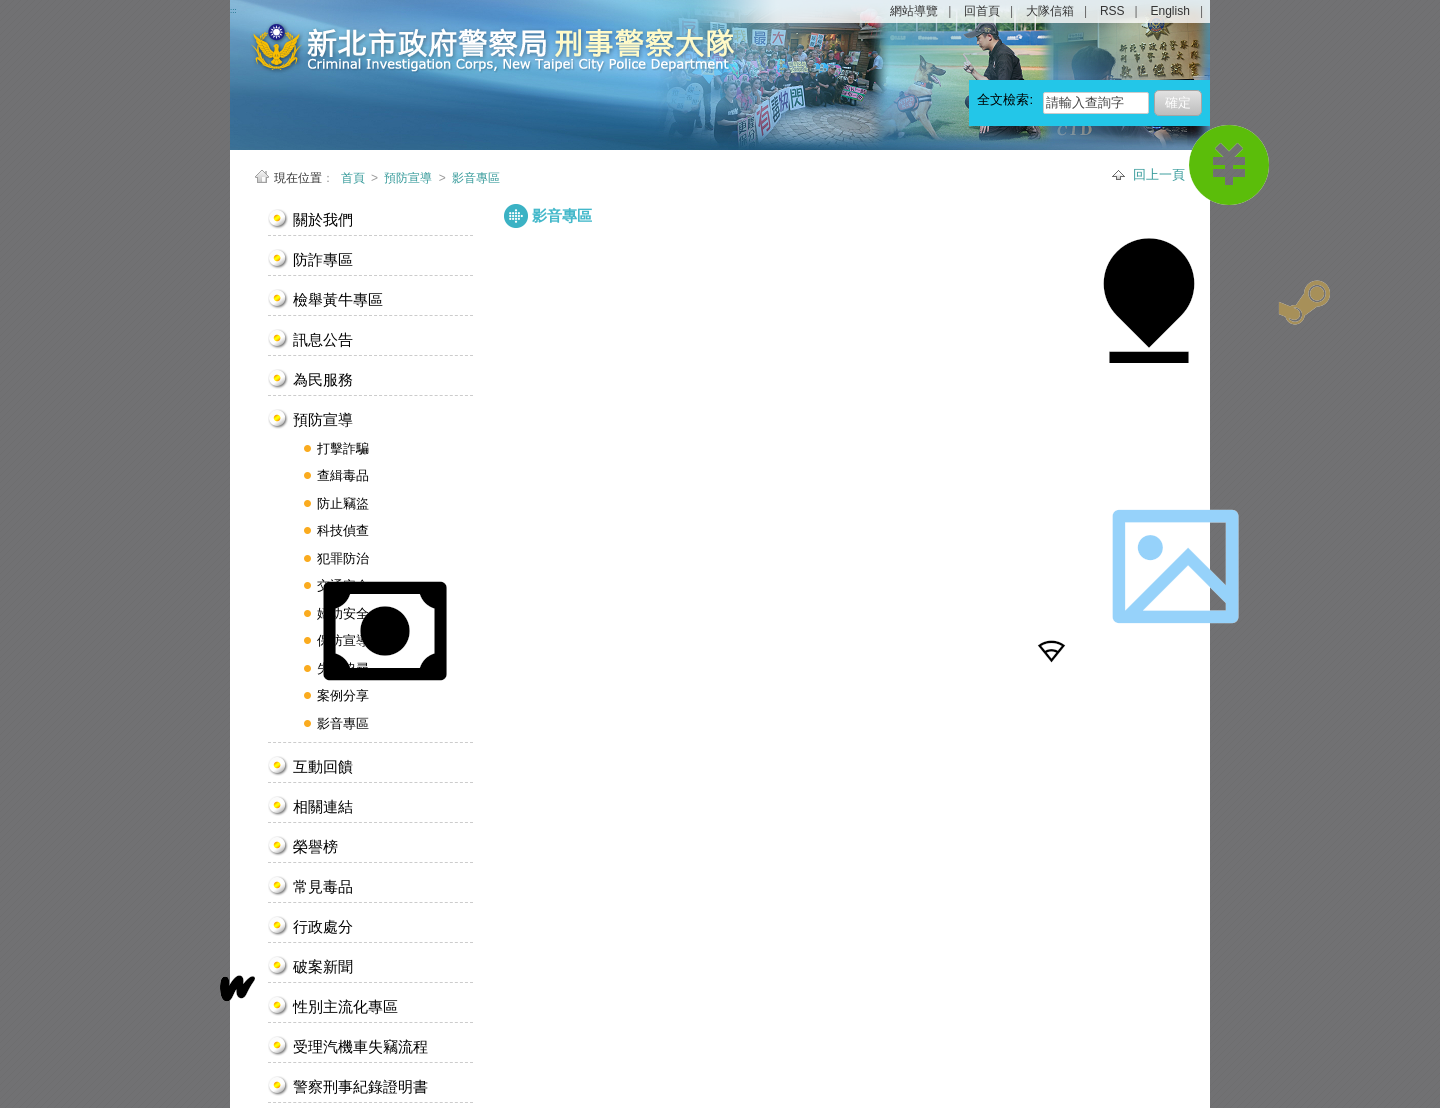  Describe the element at coordinates (237, 988) in the screenshot. I see `open the wattpad app` at that location.